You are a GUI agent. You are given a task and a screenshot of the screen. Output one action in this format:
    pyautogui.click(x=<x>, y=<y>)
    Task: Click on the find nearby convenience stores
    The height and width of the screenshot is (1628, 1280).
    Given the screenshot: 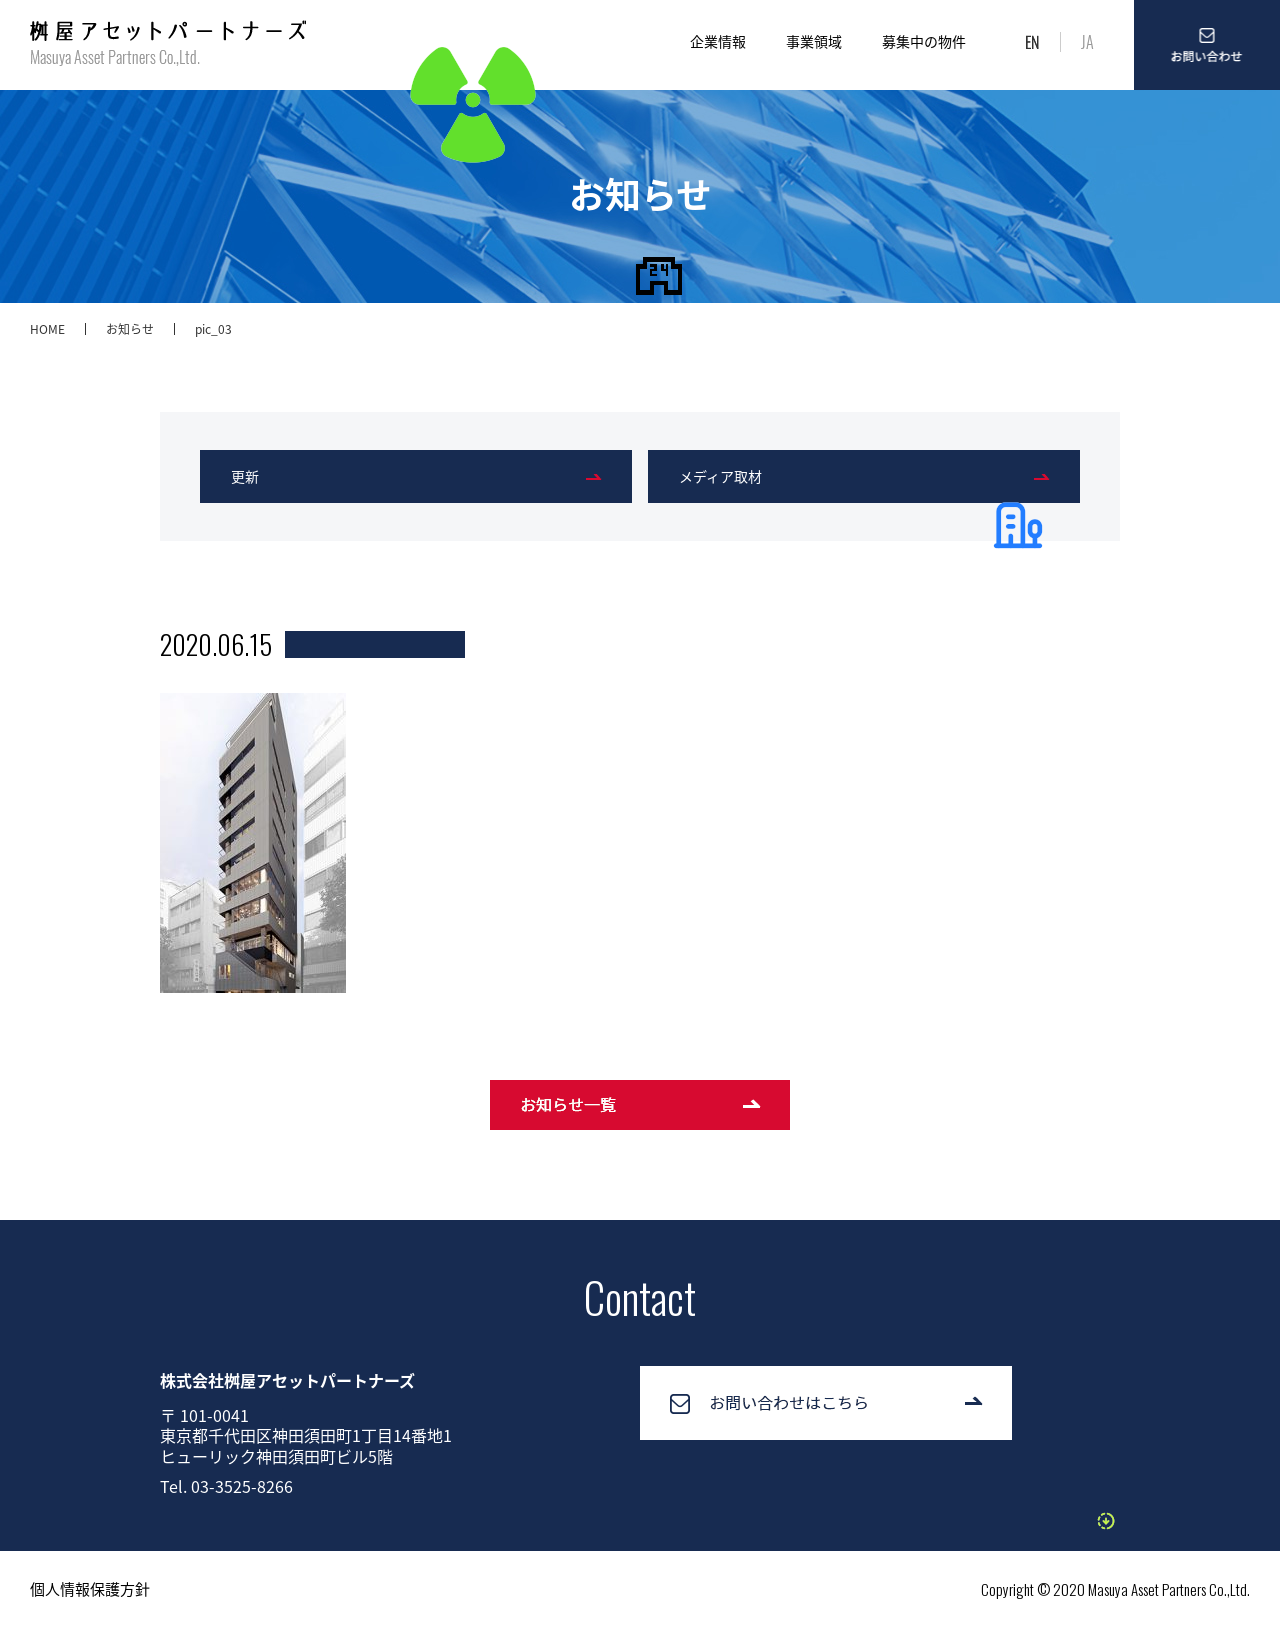 What is the action you would take?
    pyautogui.click(x=659, y=276)
    